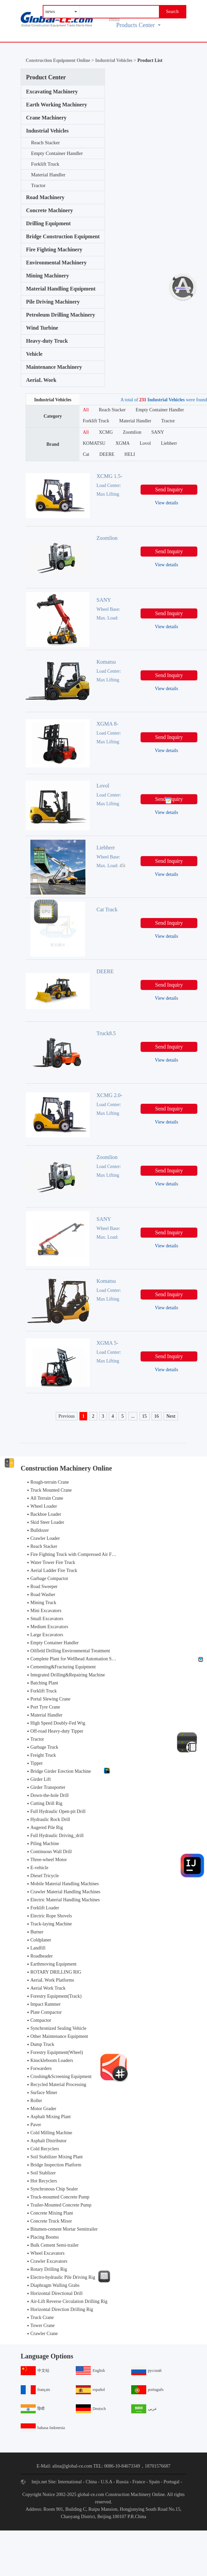 The width and height of the screenshot is (207, 2576). What do you see at coordinates (104, 2276) in the screenshot?
I see `open system backup preferences` at bounding box center [104, 2276].